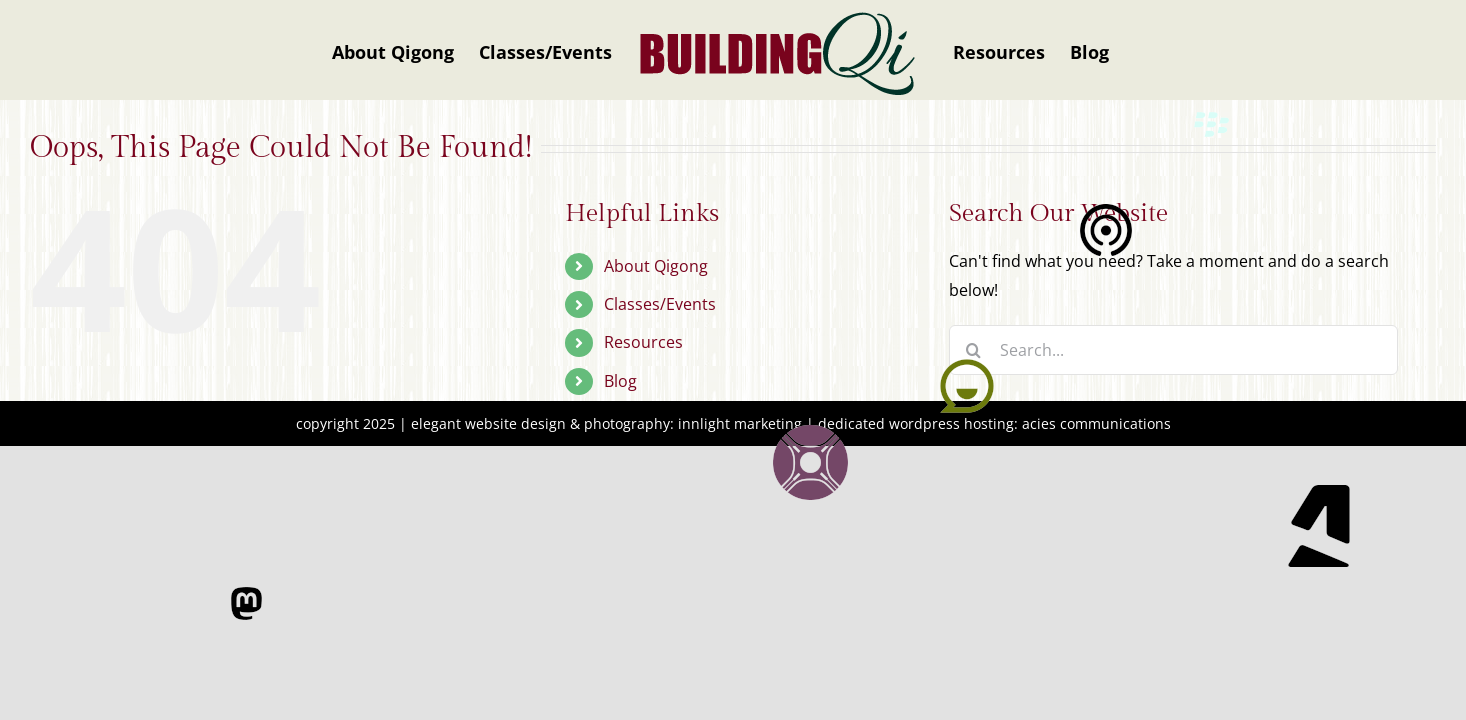  Describe the element at coordinates (1211, 124) in the screenshot. I see `blackberry brand or company logo` at that location.